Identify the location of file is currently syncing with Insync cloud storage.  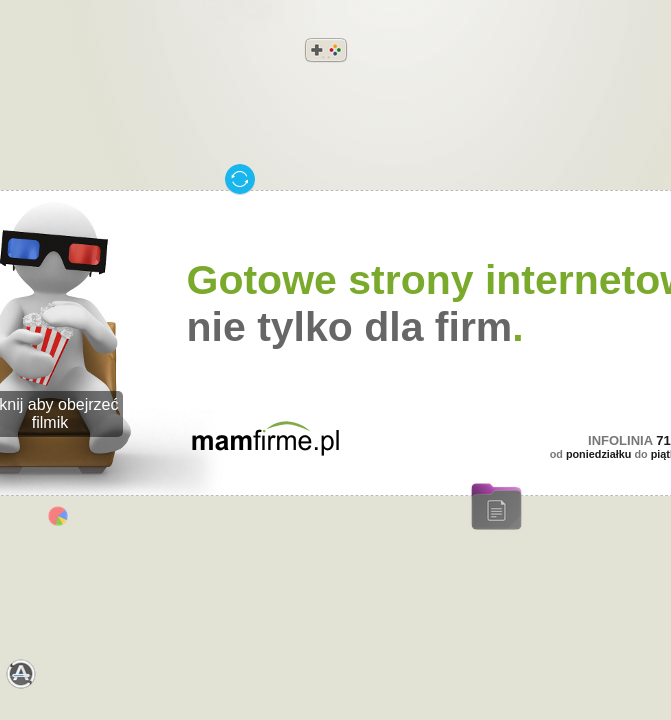
(240, 179).